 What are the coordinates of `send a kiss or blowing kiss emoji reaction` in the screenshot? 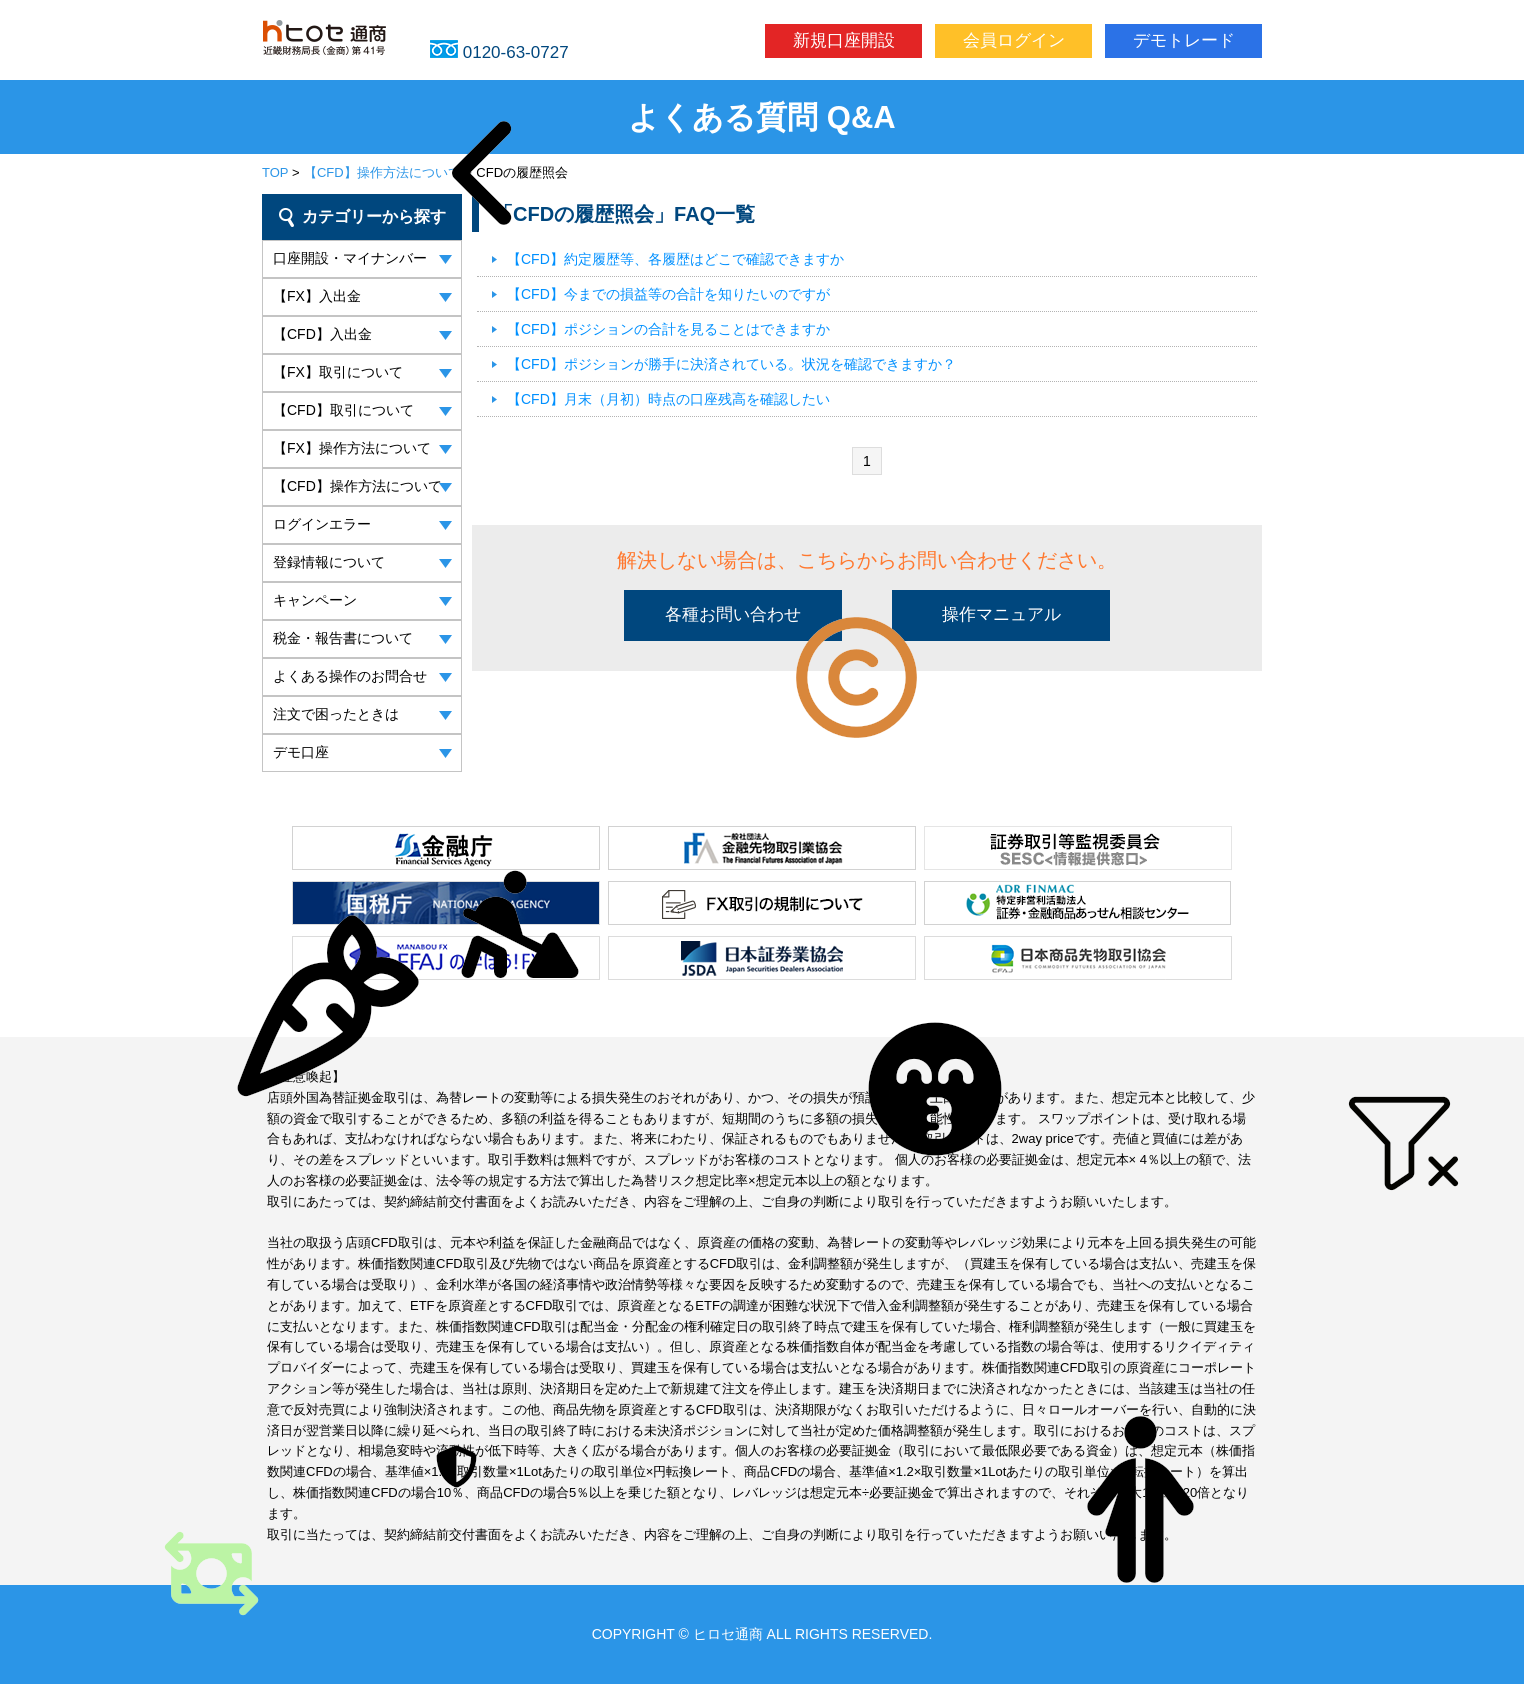 It's located at (935, 1089).